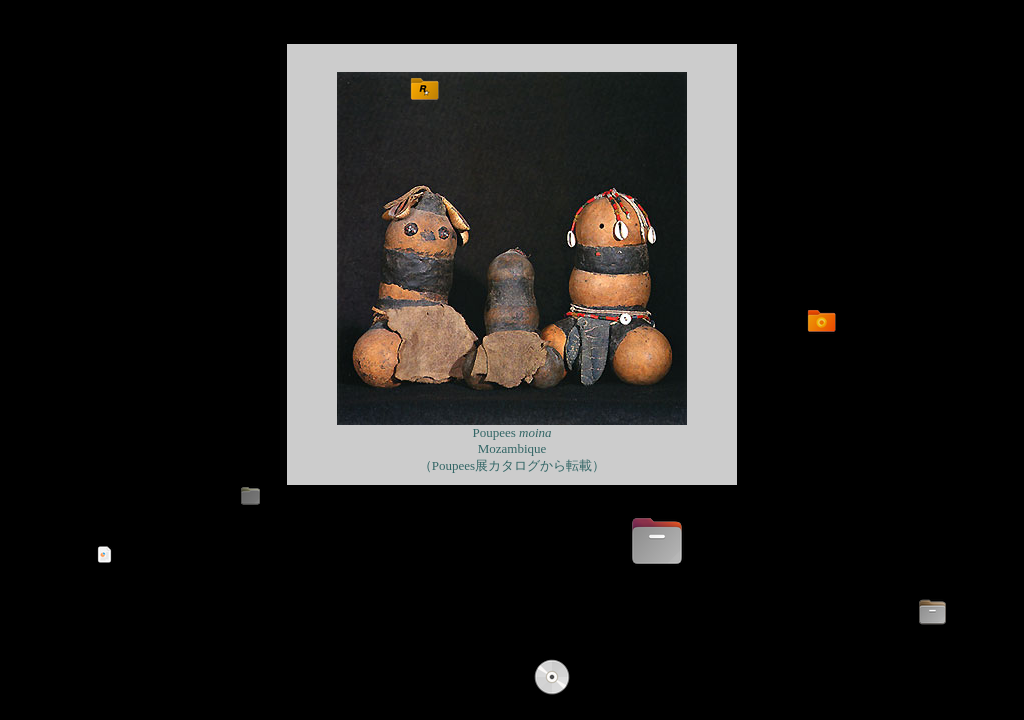 Image resolution: width=1024 pixels, height=720 pixels. Describe the element at coordinates (104, 554) in the screenshot. I see `open a presentation file` at that location.